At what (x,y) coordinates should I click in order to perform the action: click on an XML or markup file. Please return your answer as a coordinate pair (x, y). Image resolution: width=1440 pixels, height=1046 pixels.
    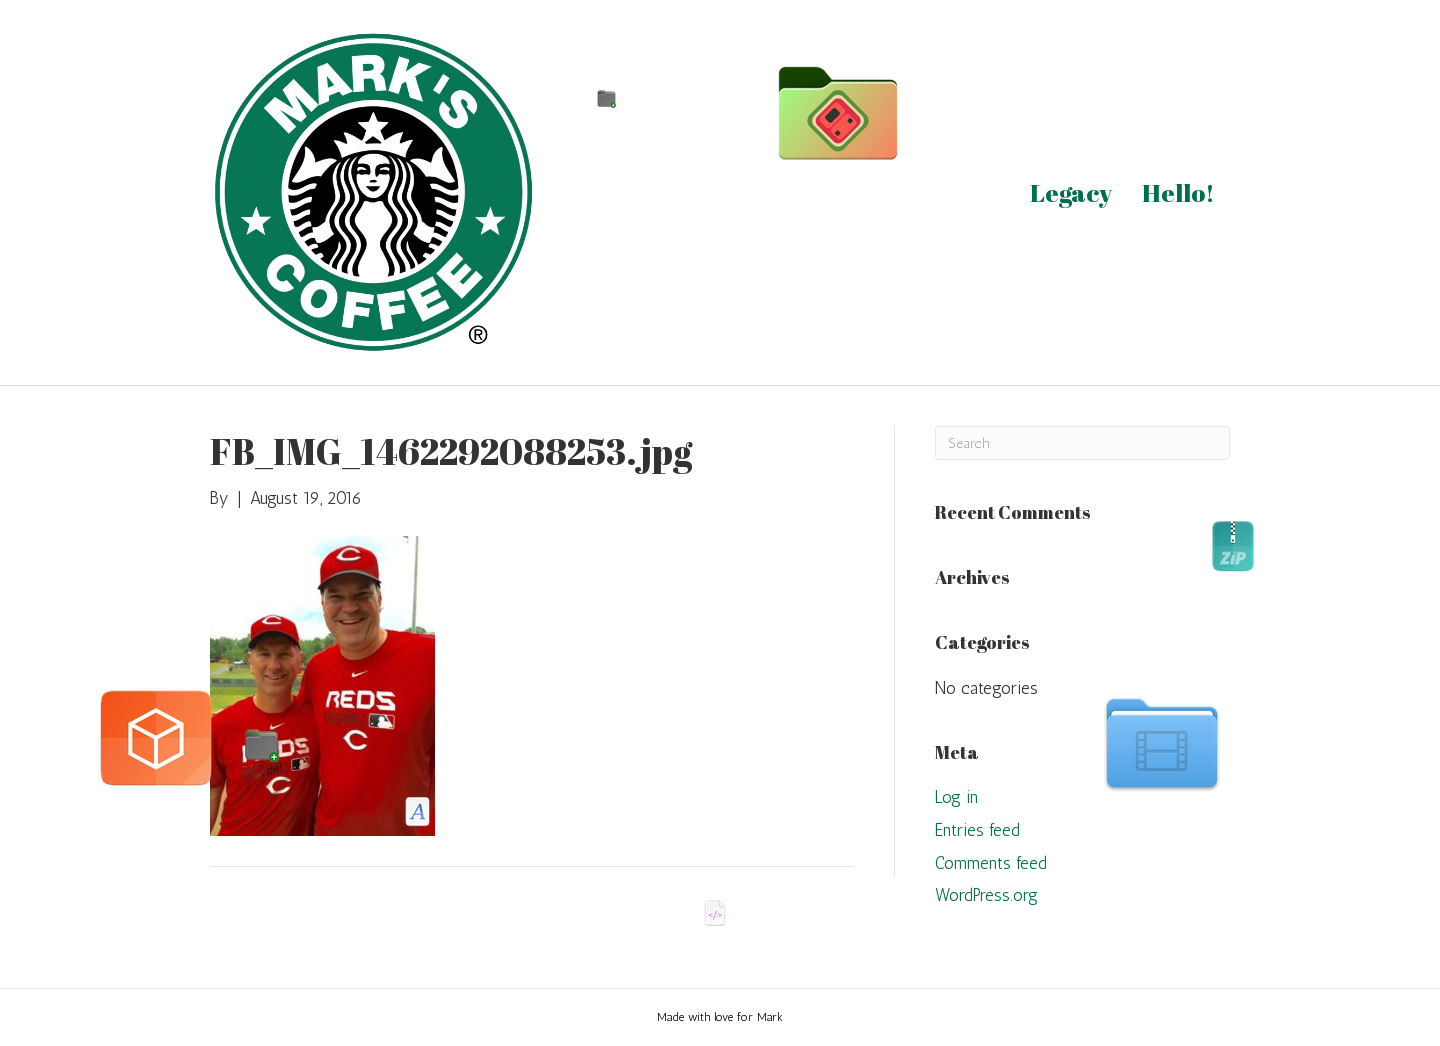
    Looking at the image, I should click on (715, 913).